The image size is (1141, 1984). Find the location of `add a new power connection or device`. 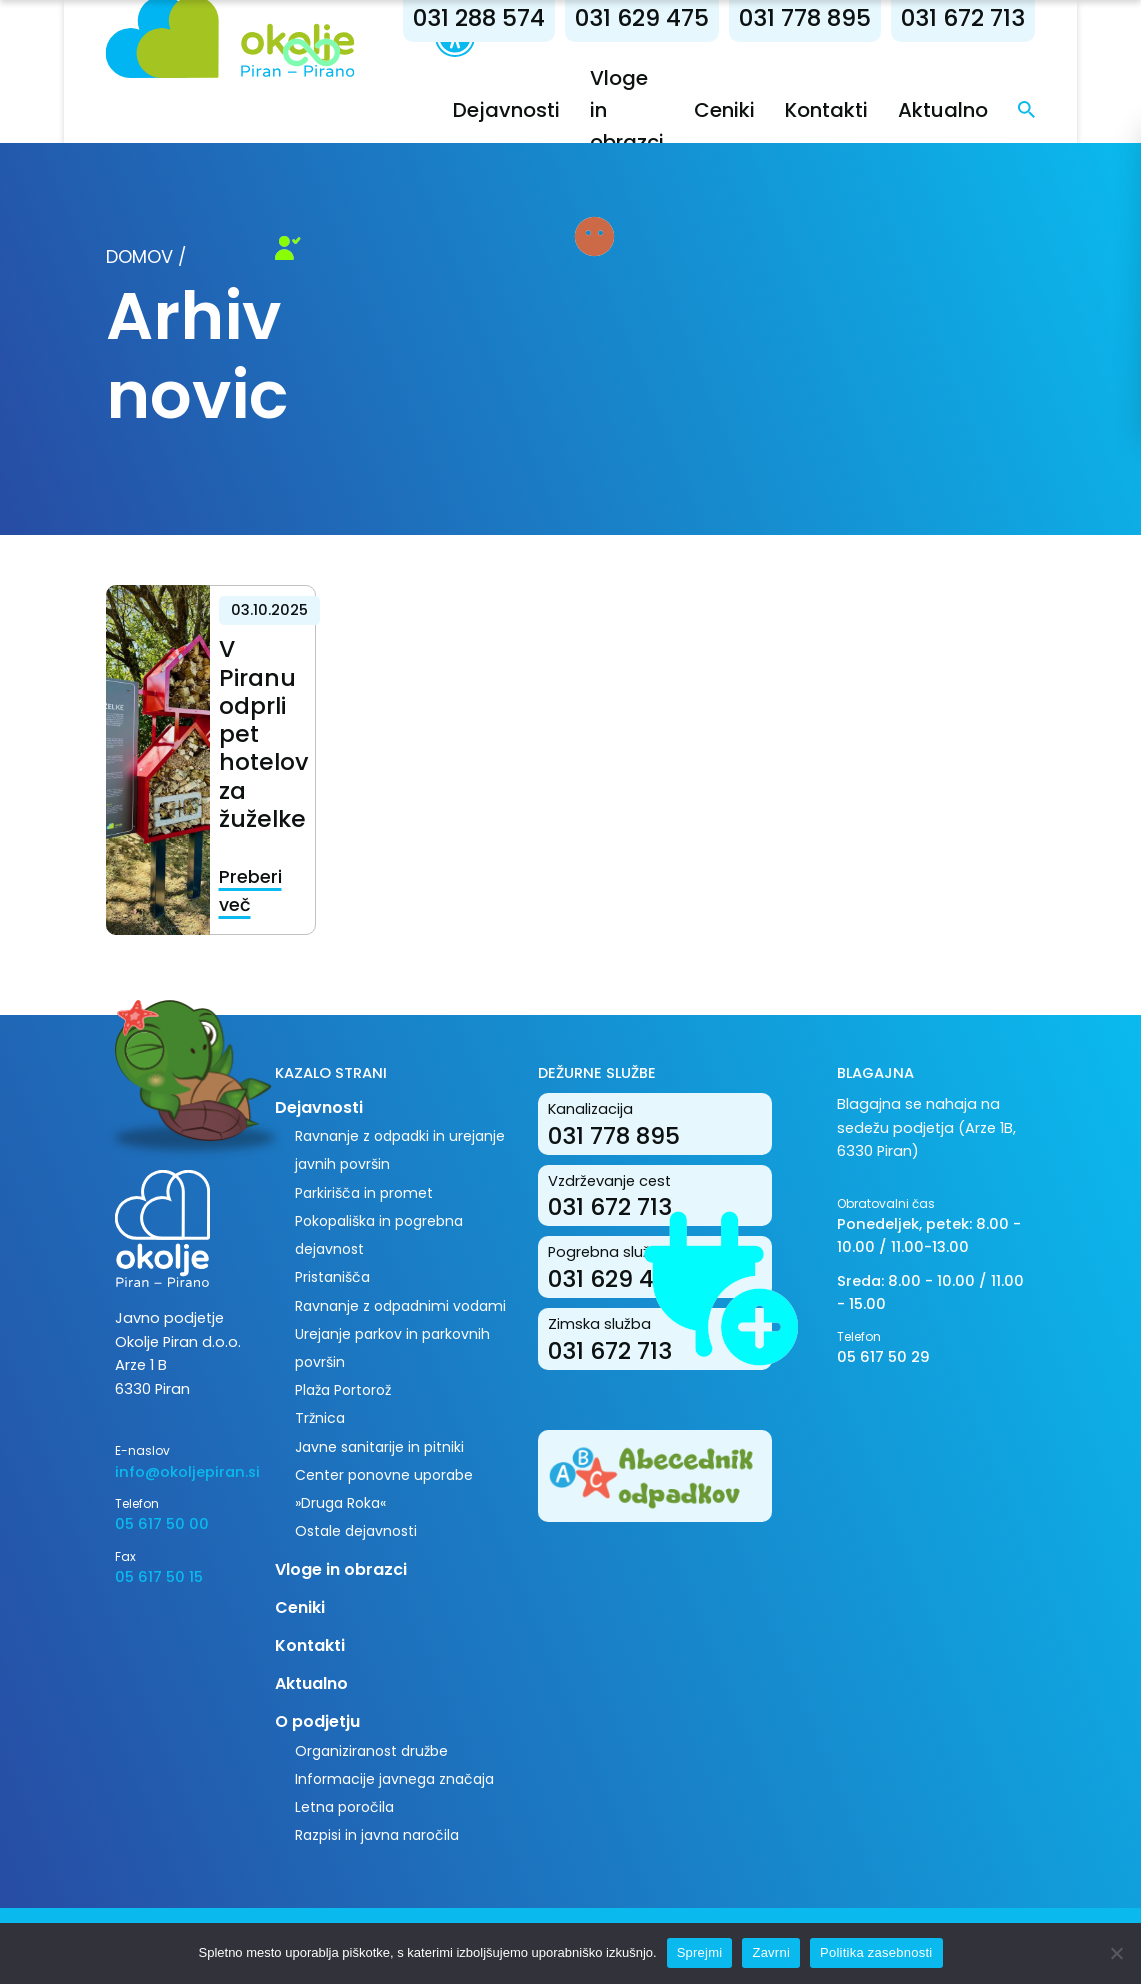

add a new power connection or device is located at coordinates (712, 1288).